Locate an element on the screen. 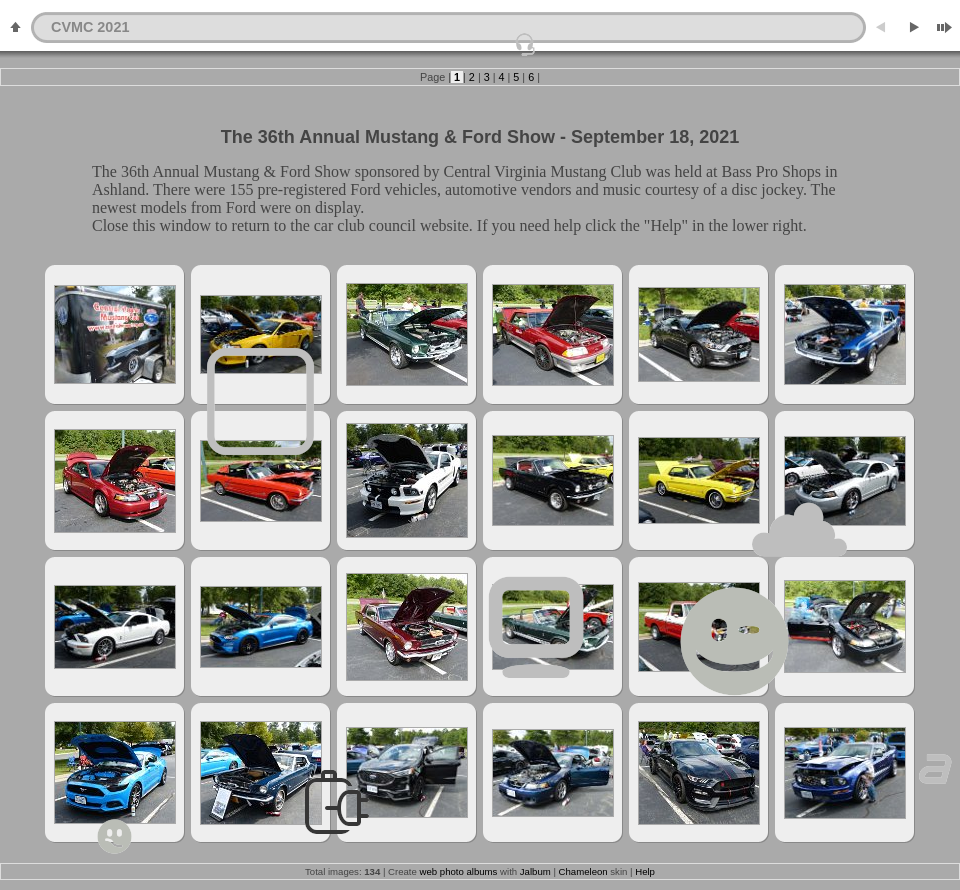 Image resolution: width=960 pixels, height=890 pixels. access audio or voice chat settings is located at coordinates (524, 44).